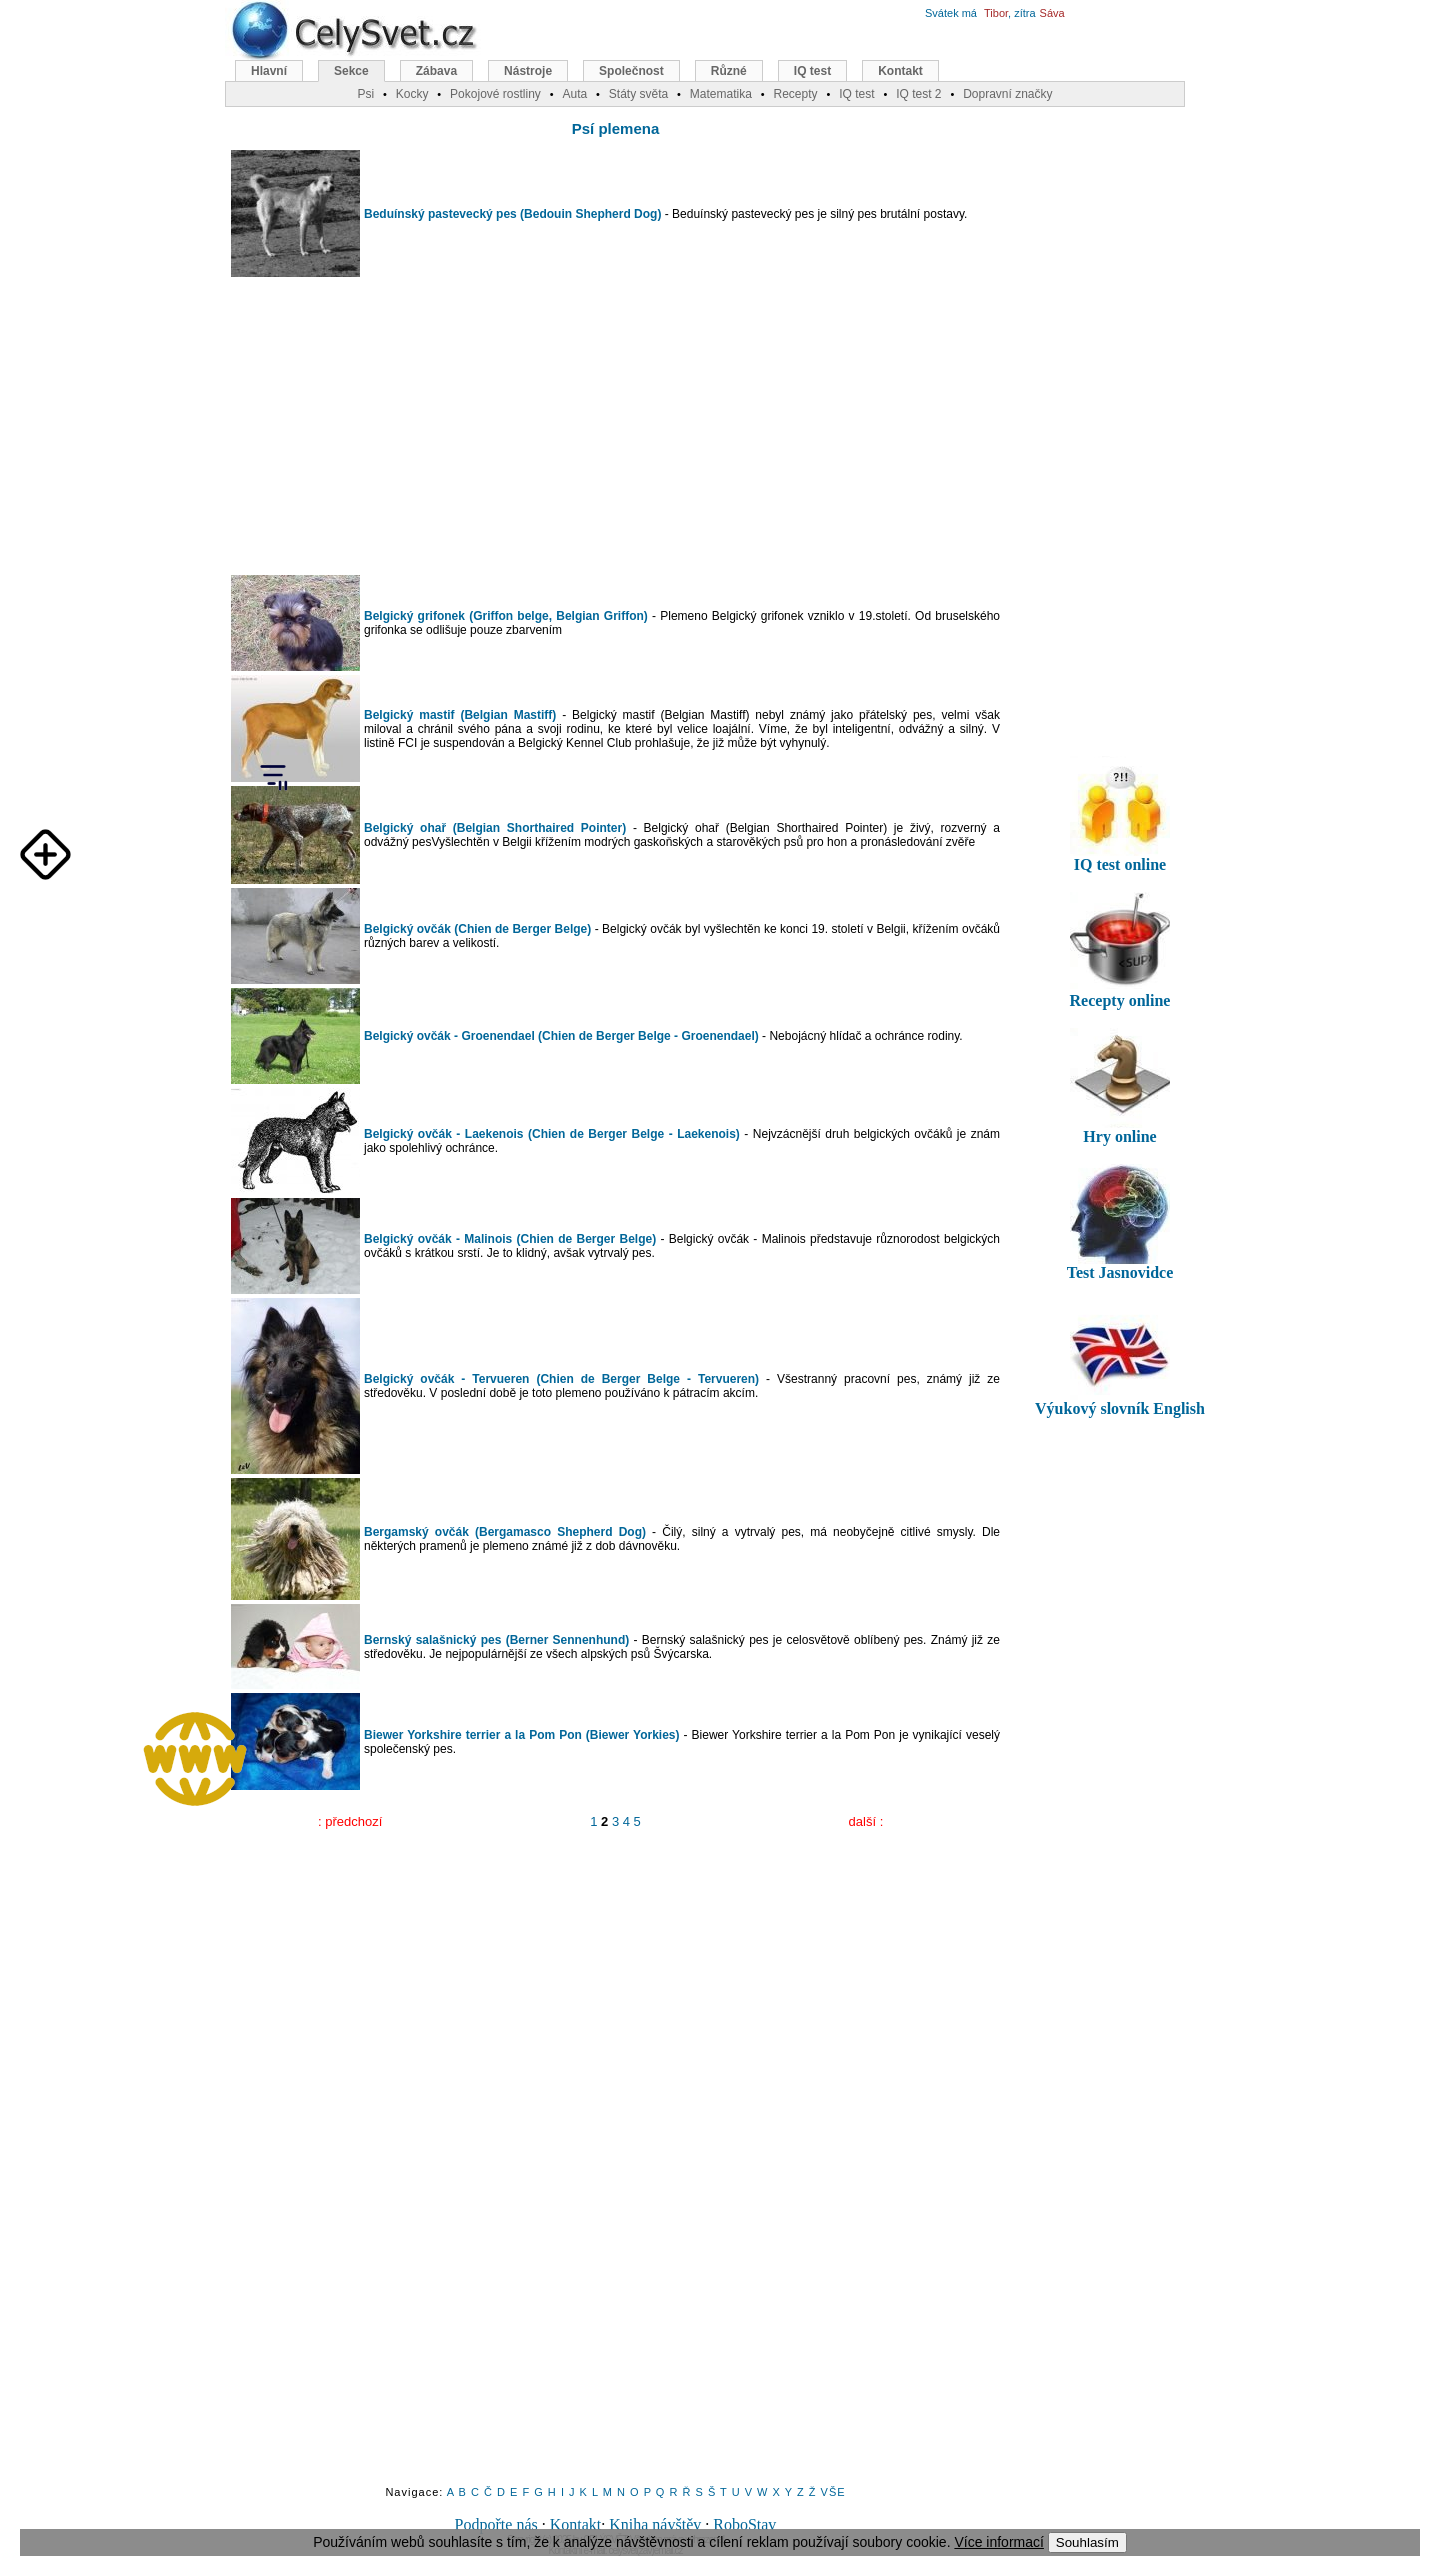 This screenshot has height=2556, width=1440. What do you see at coordinates (45, 854) in the screenshot?
I see `add to favorites or premium collection` at bounding box center [45, 854].